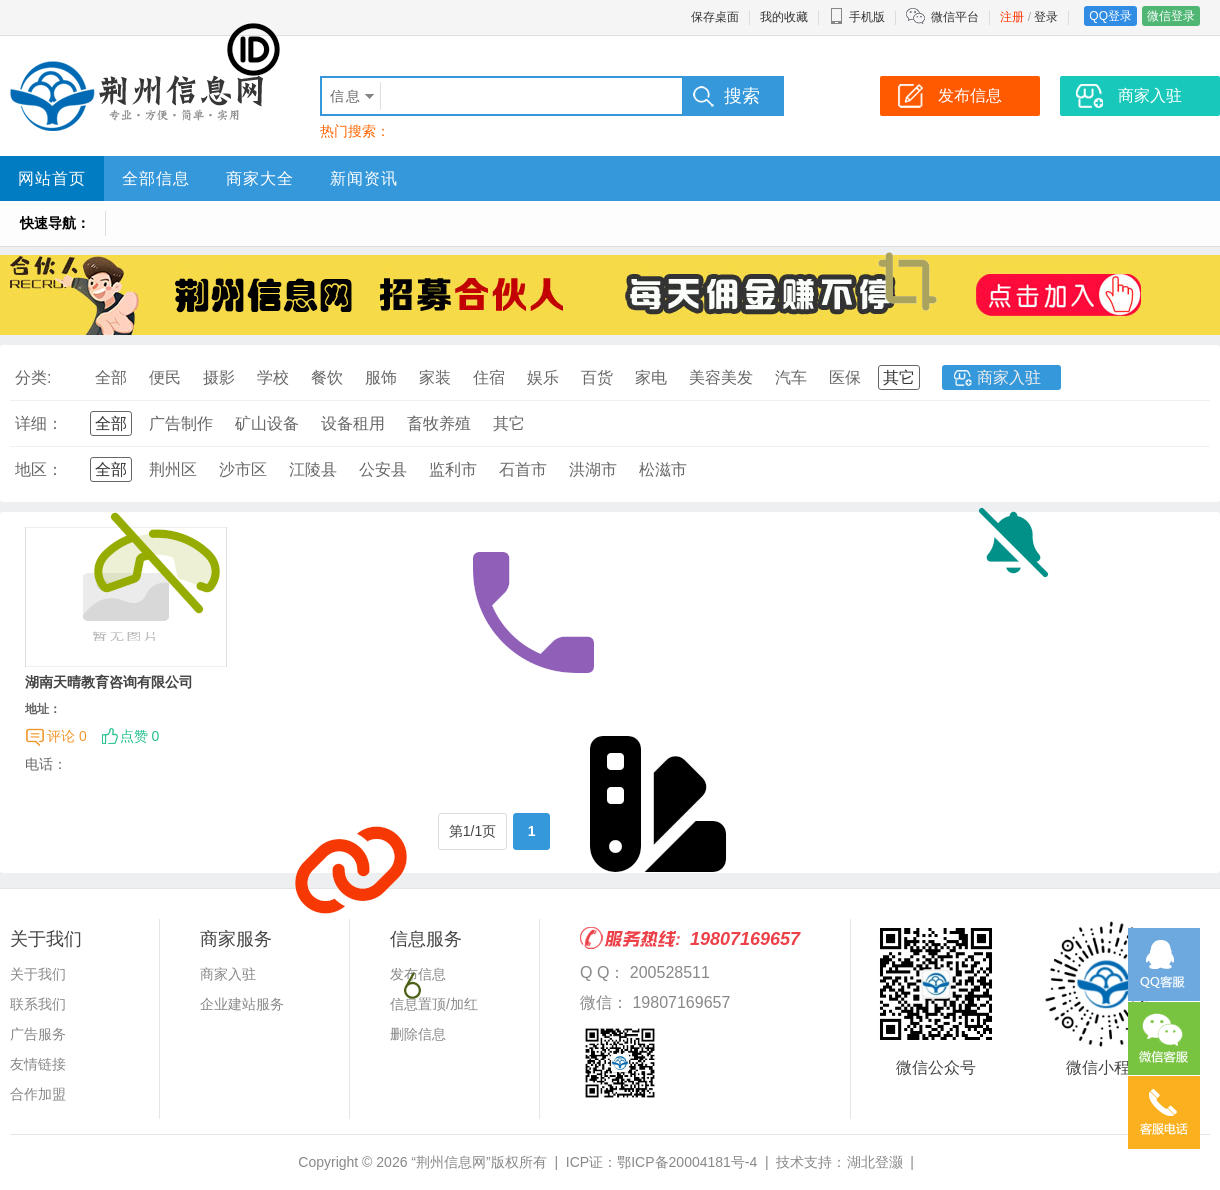 The image size is (1220, 1190). Describe the element at coordinates (533, 612) in the screenshot. I see `make a phone call` at that location.